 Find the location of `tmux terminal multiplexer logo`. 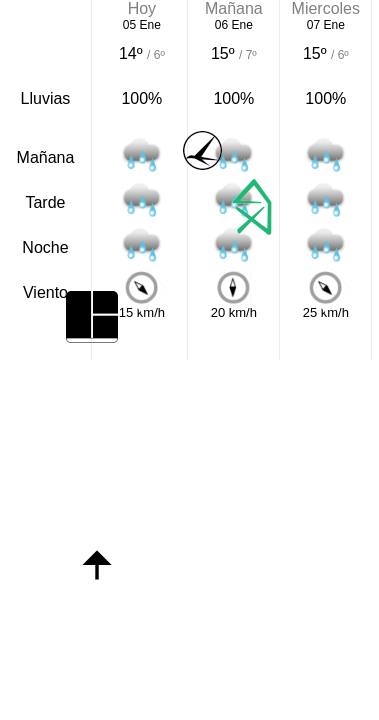

tmux terminal multiplexer logo is located at coordinates (92, 317).